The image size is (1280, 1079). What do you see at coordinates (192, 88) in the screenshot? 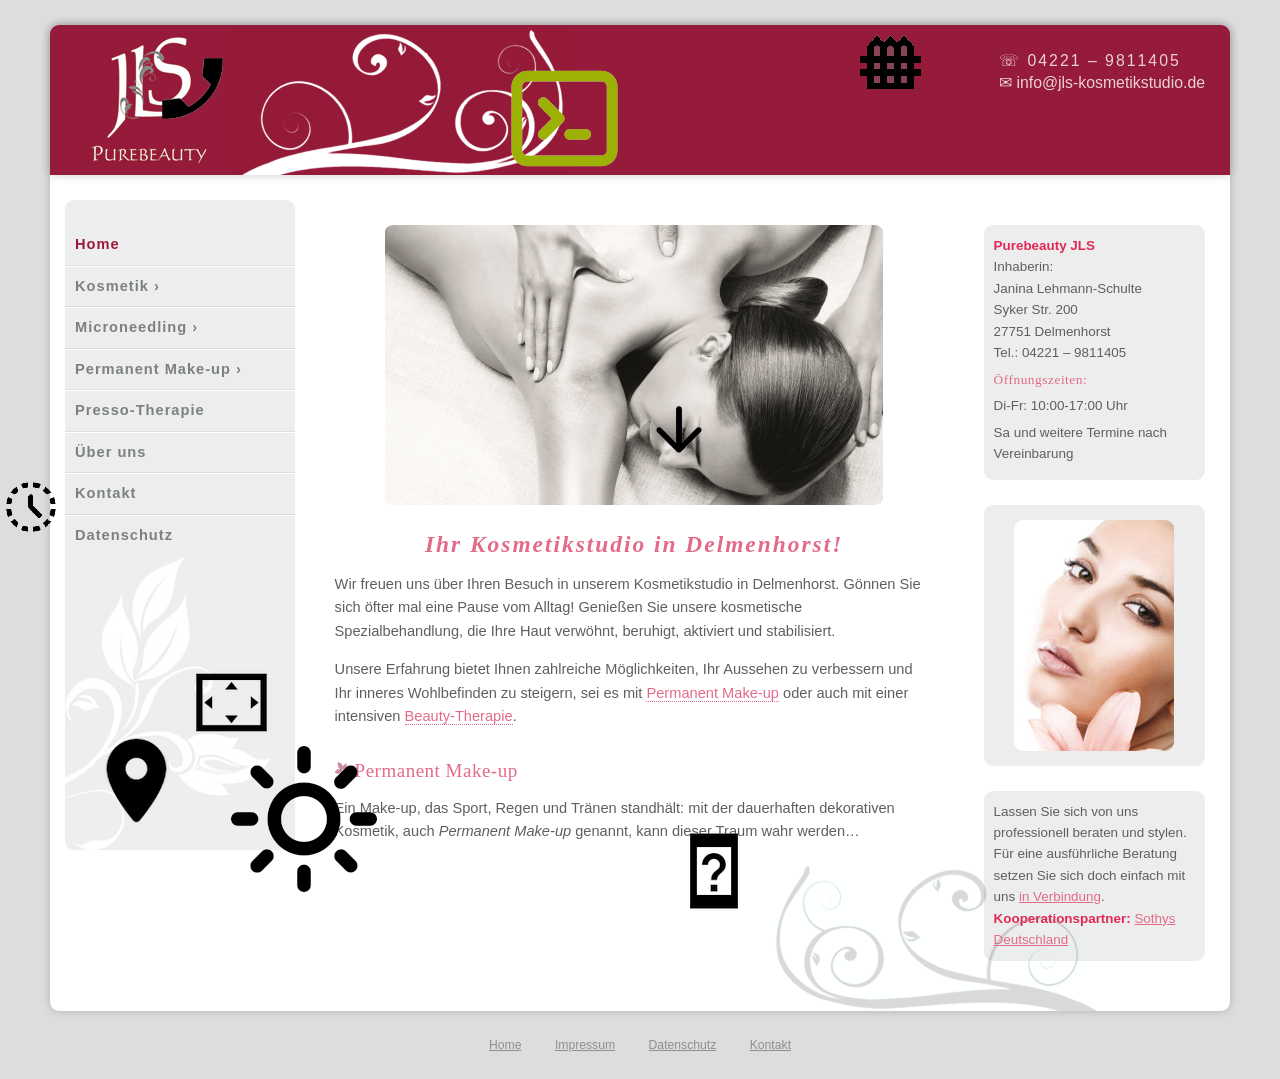
I see `make a phone call` at bounding box center [192, 88].